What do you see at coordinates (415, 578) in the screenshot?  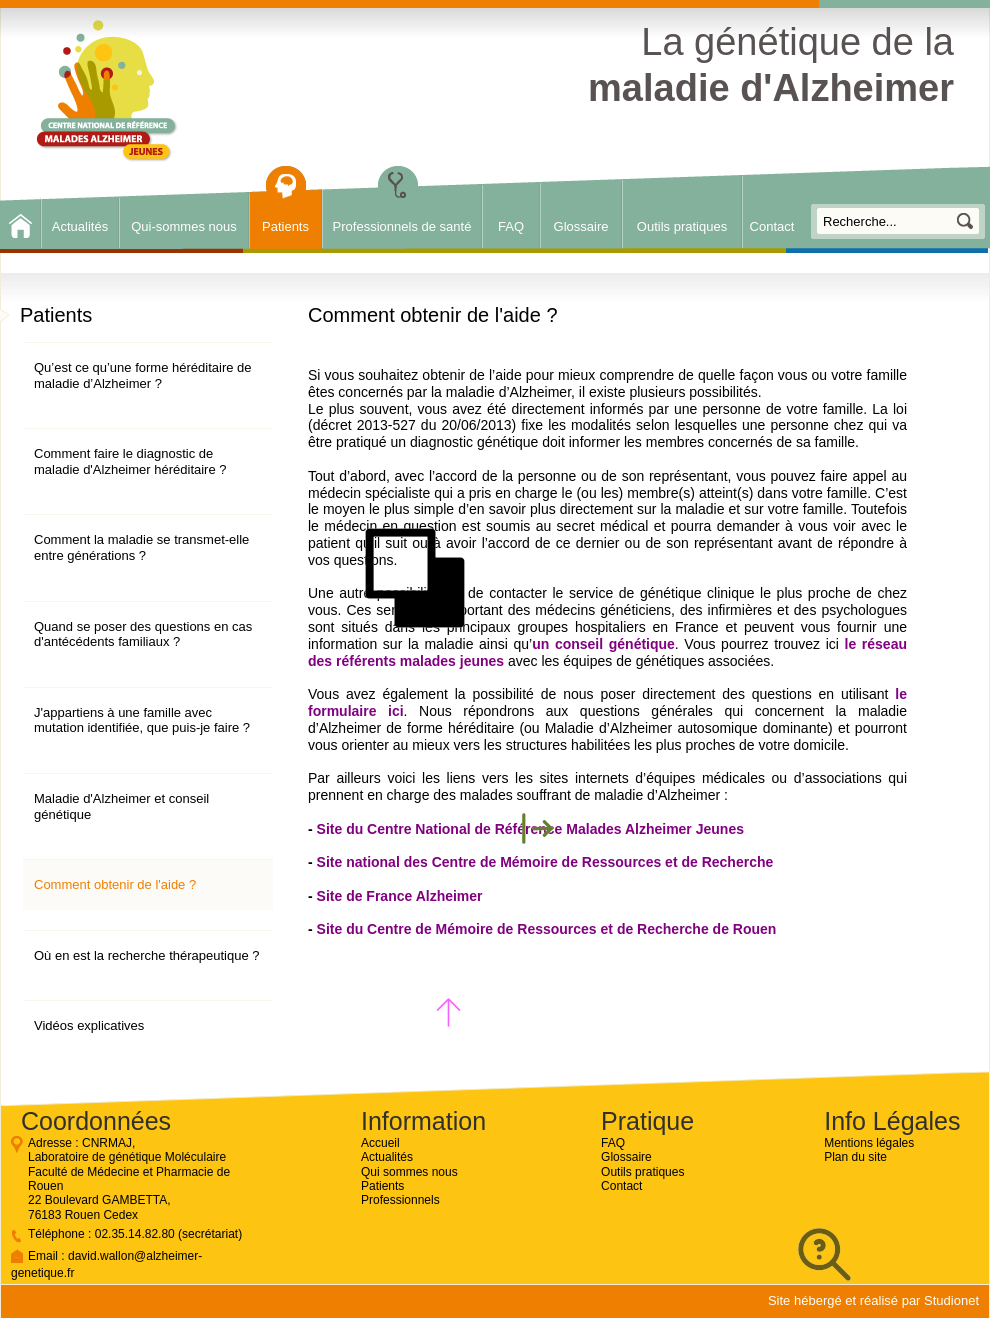 I see `subtract or remove a layer from selection` at bounding box center [415, 578].